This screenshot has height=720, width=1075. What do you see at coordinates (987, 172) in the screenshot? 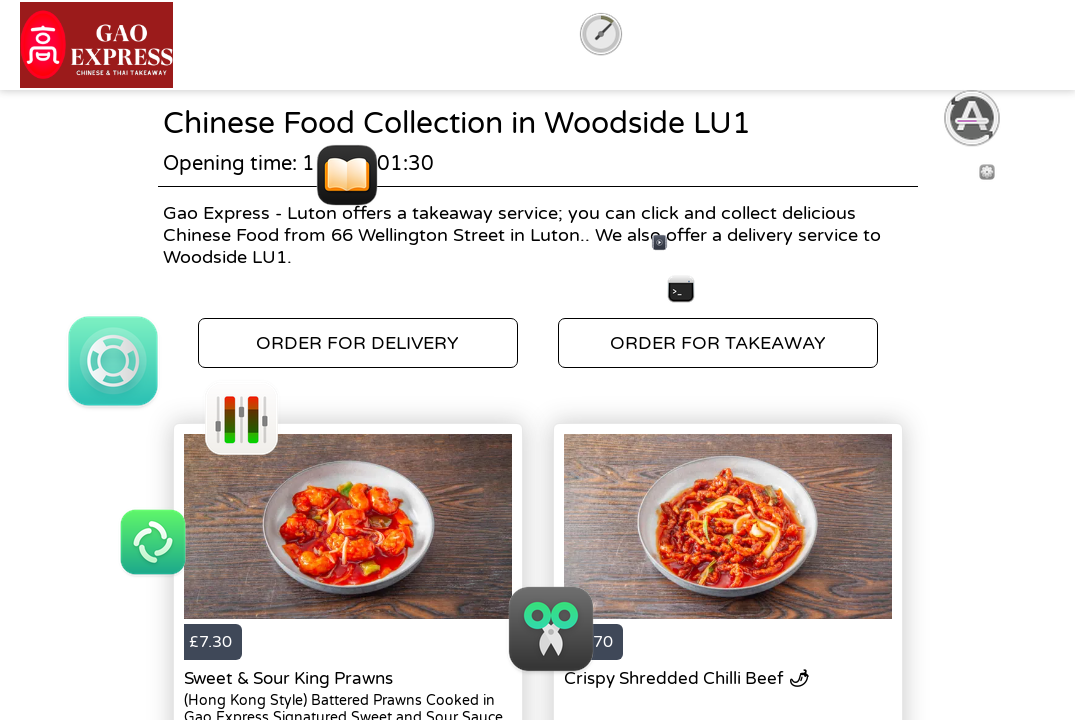
I see `open the photos app` at bounding box center [987, 172].